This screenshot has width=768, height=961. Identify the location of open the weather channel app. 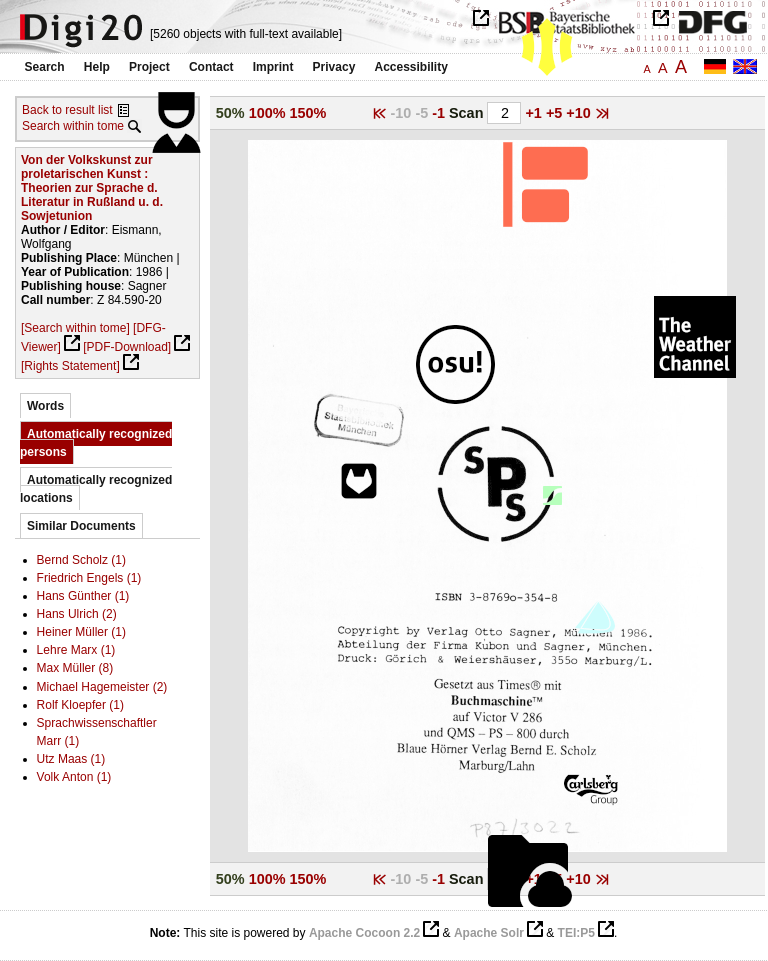
(695, 337).